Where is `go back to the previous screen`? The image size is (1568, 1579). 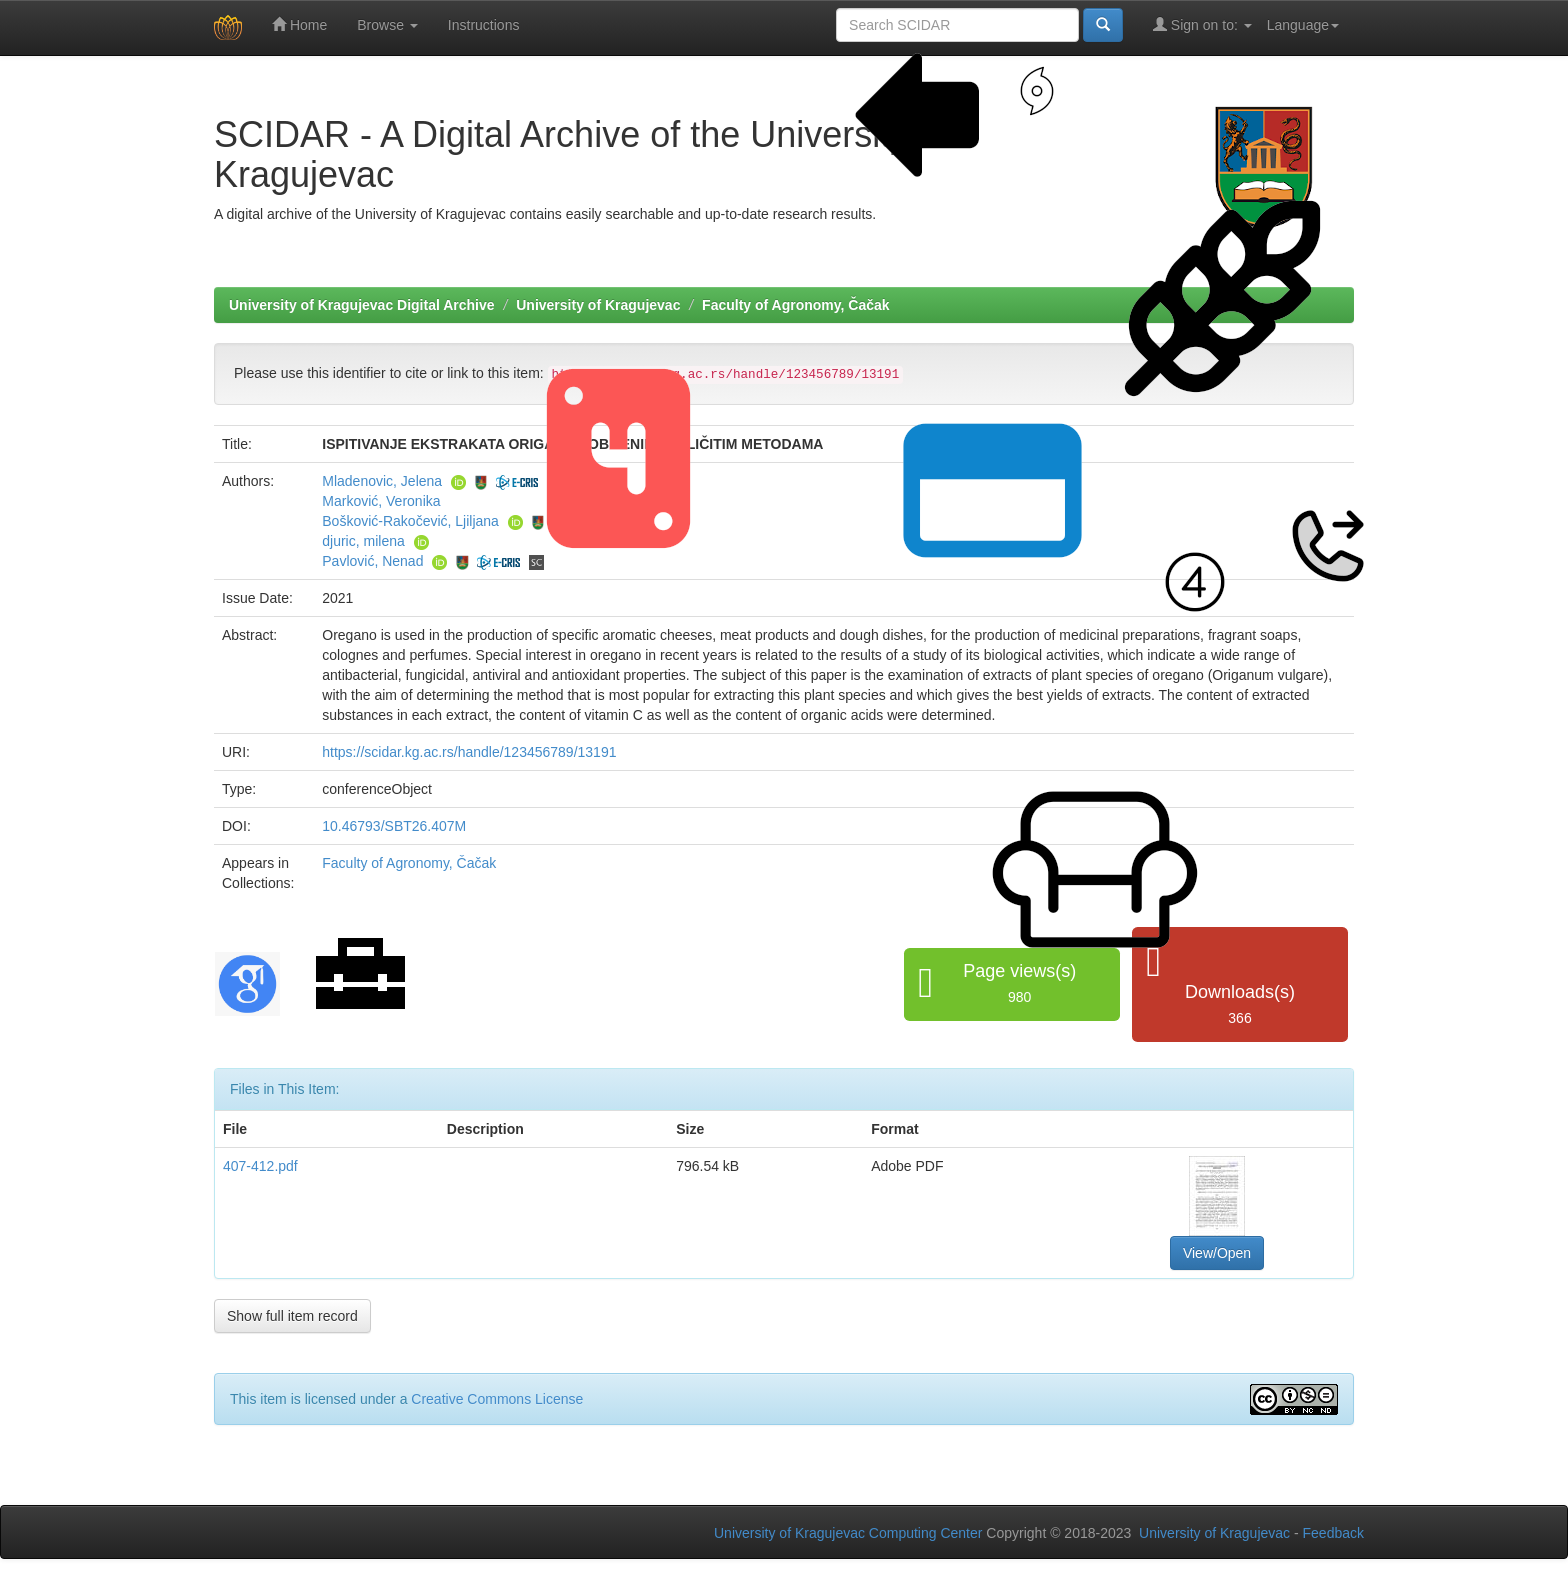
go back to the previous screen is located at coordinates (922, 115).